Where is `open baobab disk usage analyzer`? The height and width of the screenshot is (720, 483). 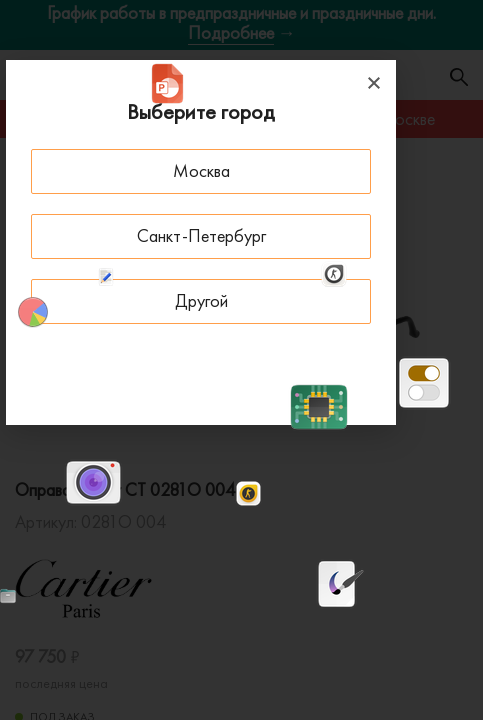
open baobab disk usage analyzer is located at coordinates (33, 312).